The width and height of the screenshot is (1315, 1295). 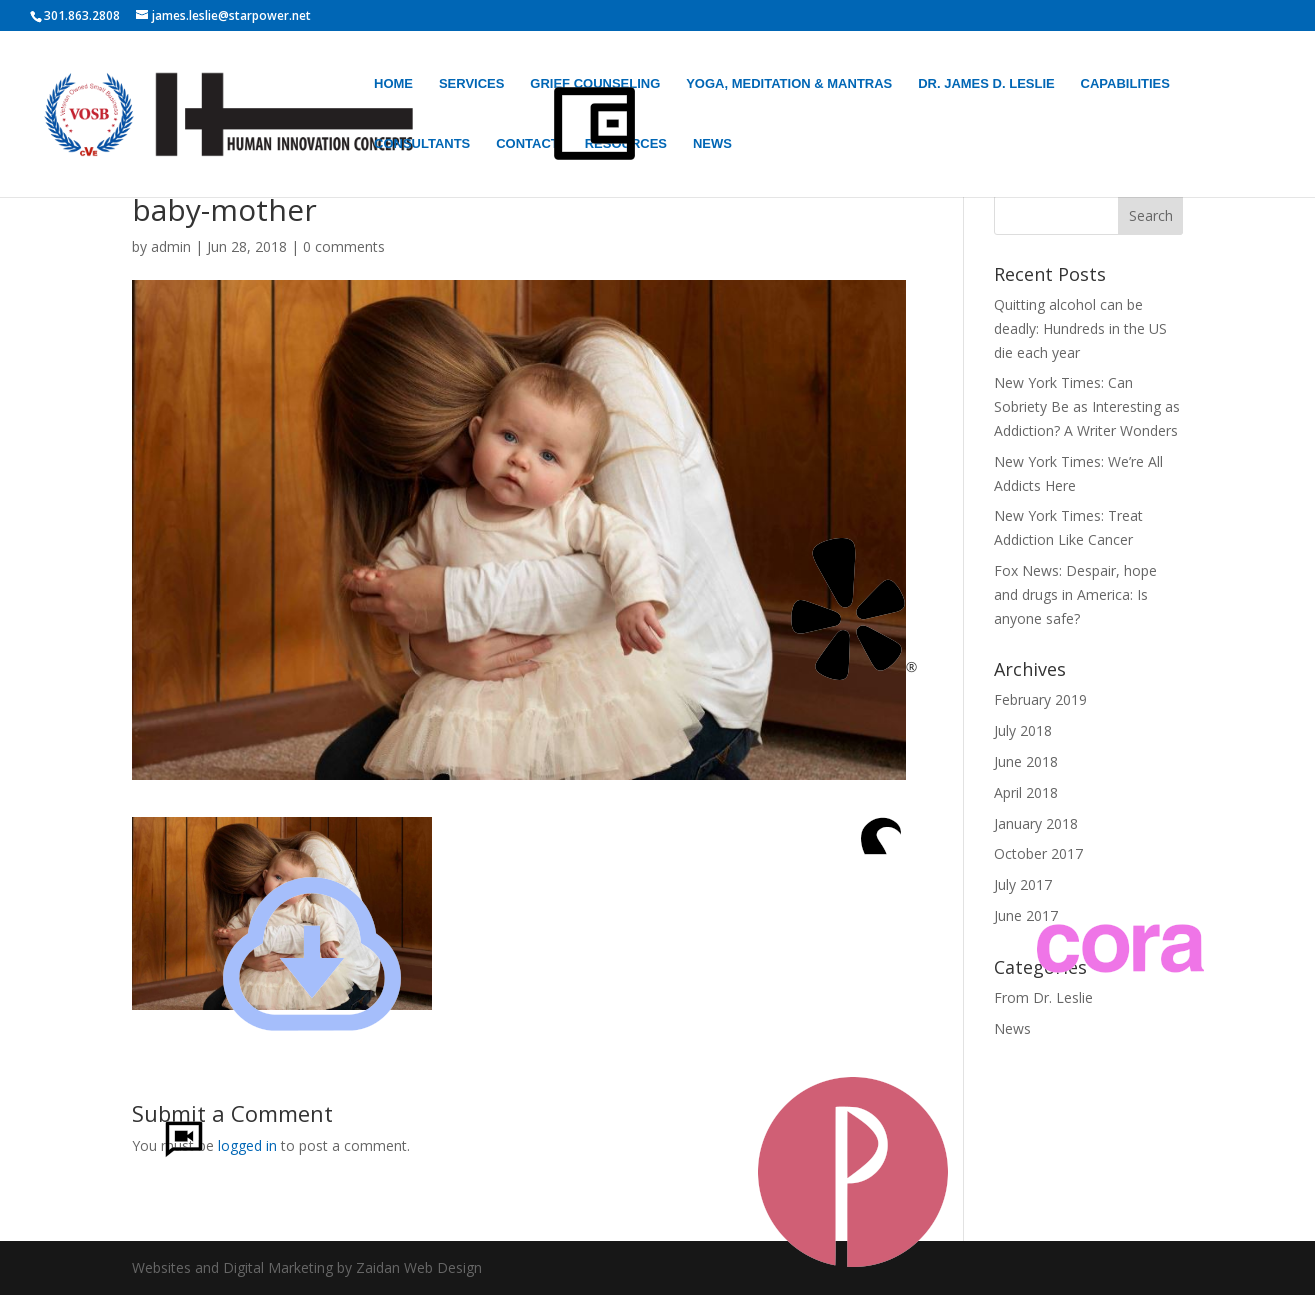 What do you see at coordinates (853, 1172) in the screenshot?
I see `PurgeCSS logo - a CSS optimization tool` at bounding box center [853, 1172].